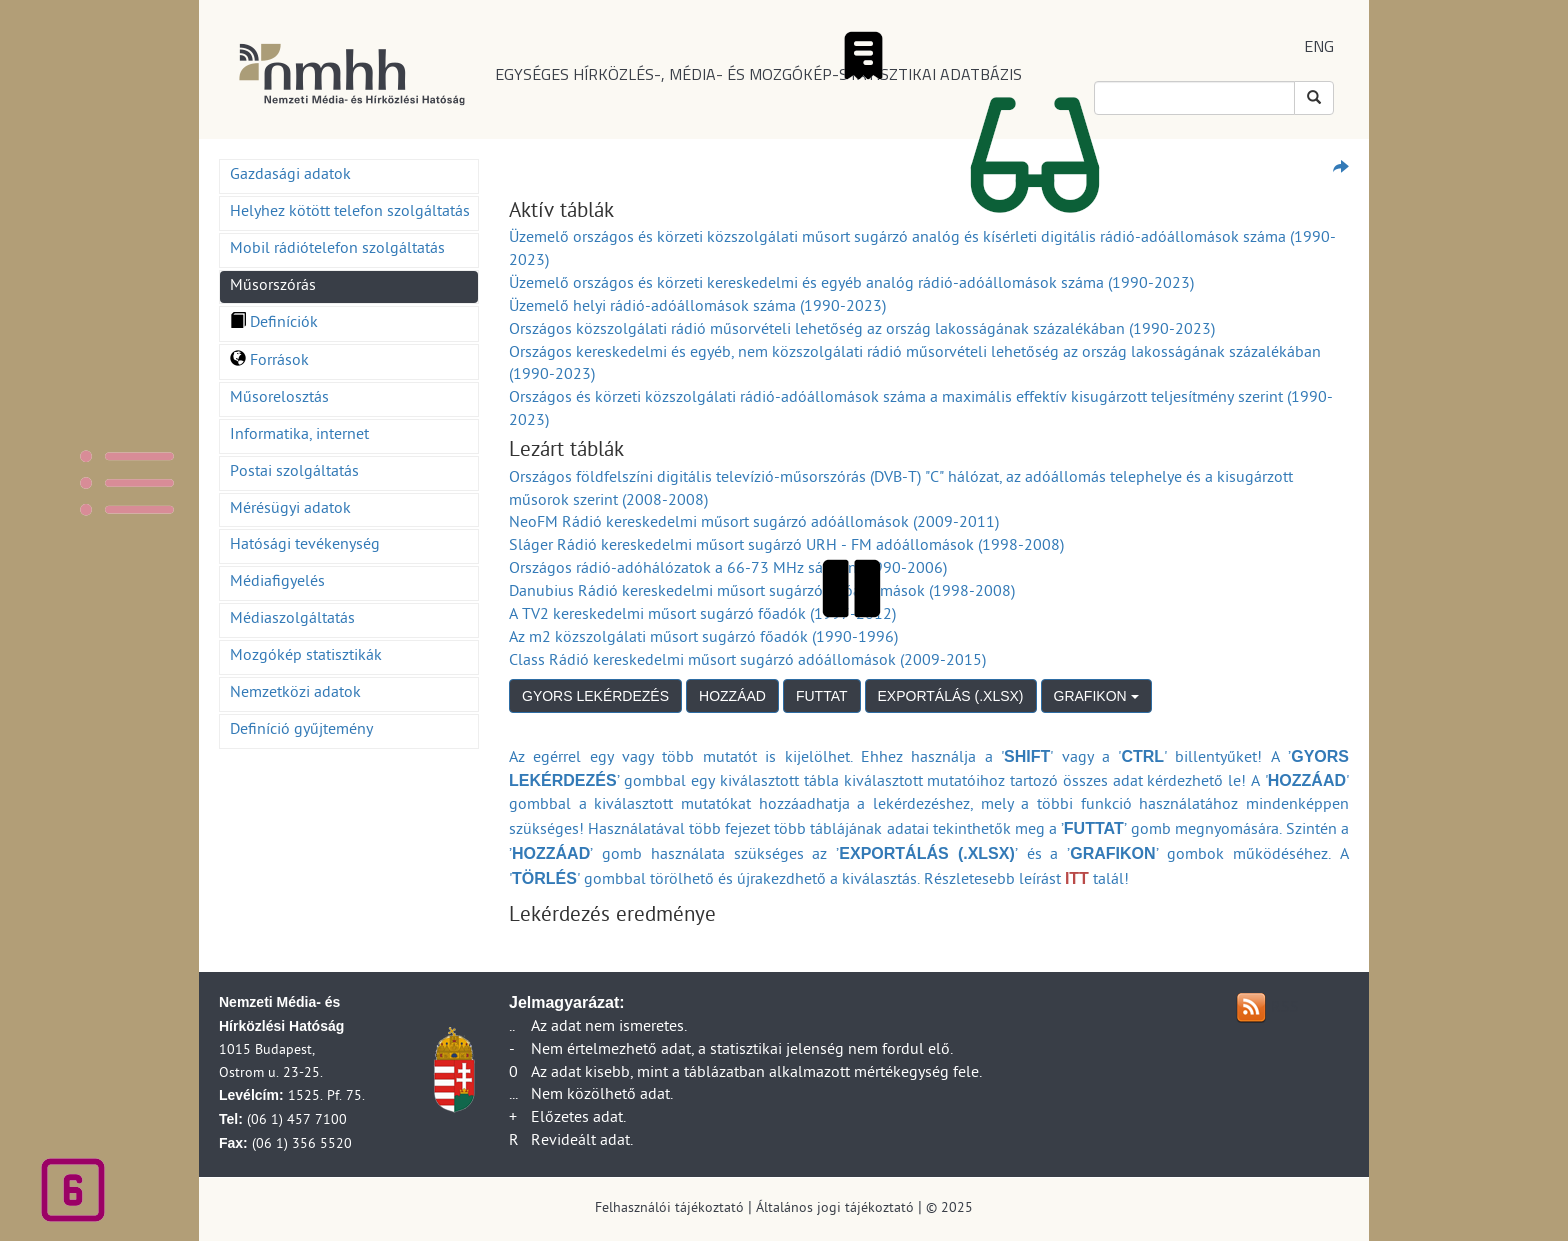  What do you see at coordinates (851, 588) in the screenshot?
I see `switch to two-column layout` at bounding box center [851, 588].